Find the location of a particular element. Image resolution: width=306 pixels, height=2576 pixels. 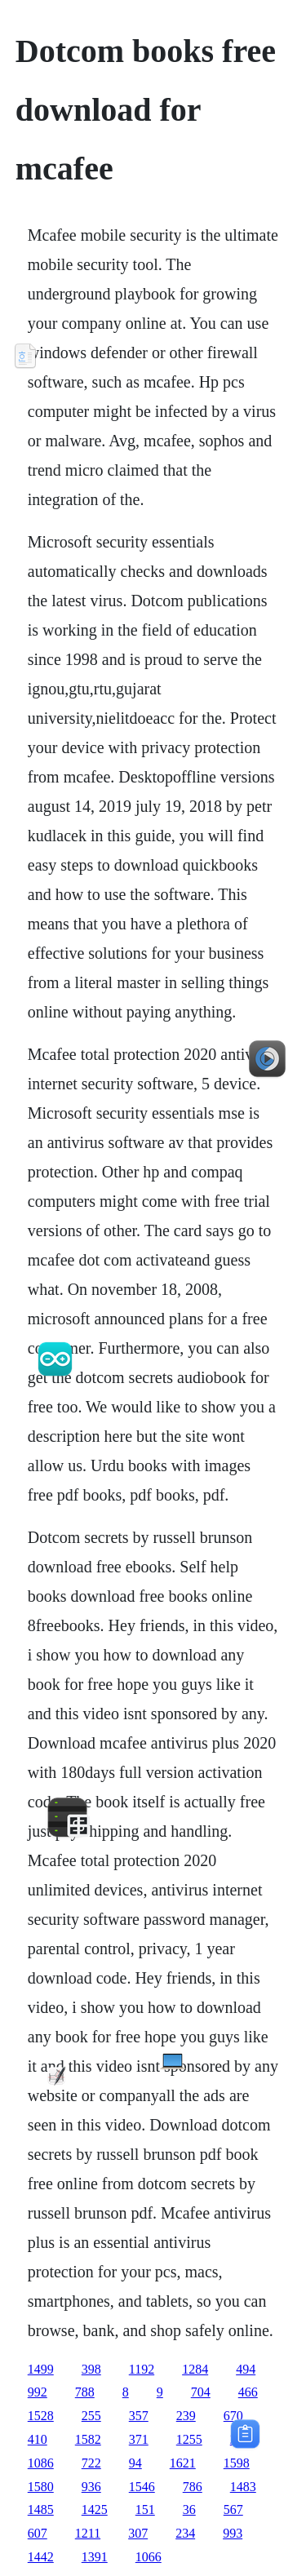

represents a macbook device in system settings is located at coordinates (172, 2059).